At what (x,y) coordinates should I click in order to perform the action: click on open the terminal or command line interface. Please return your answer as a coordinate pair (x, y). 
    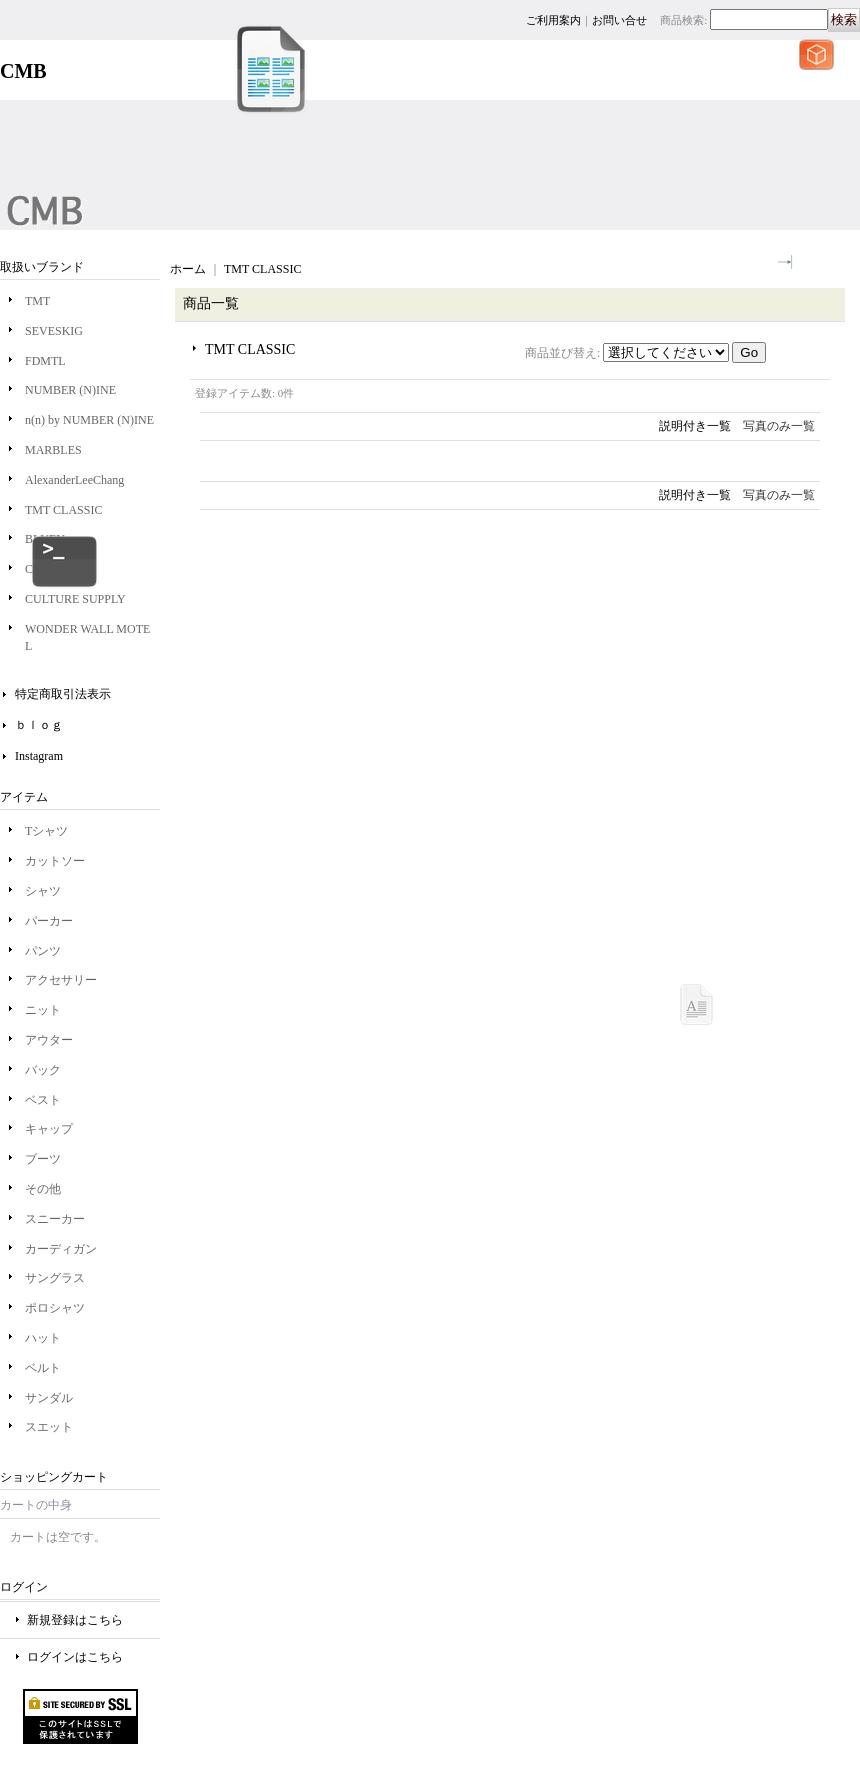
    Looking at the image, I should click on (64, 561).